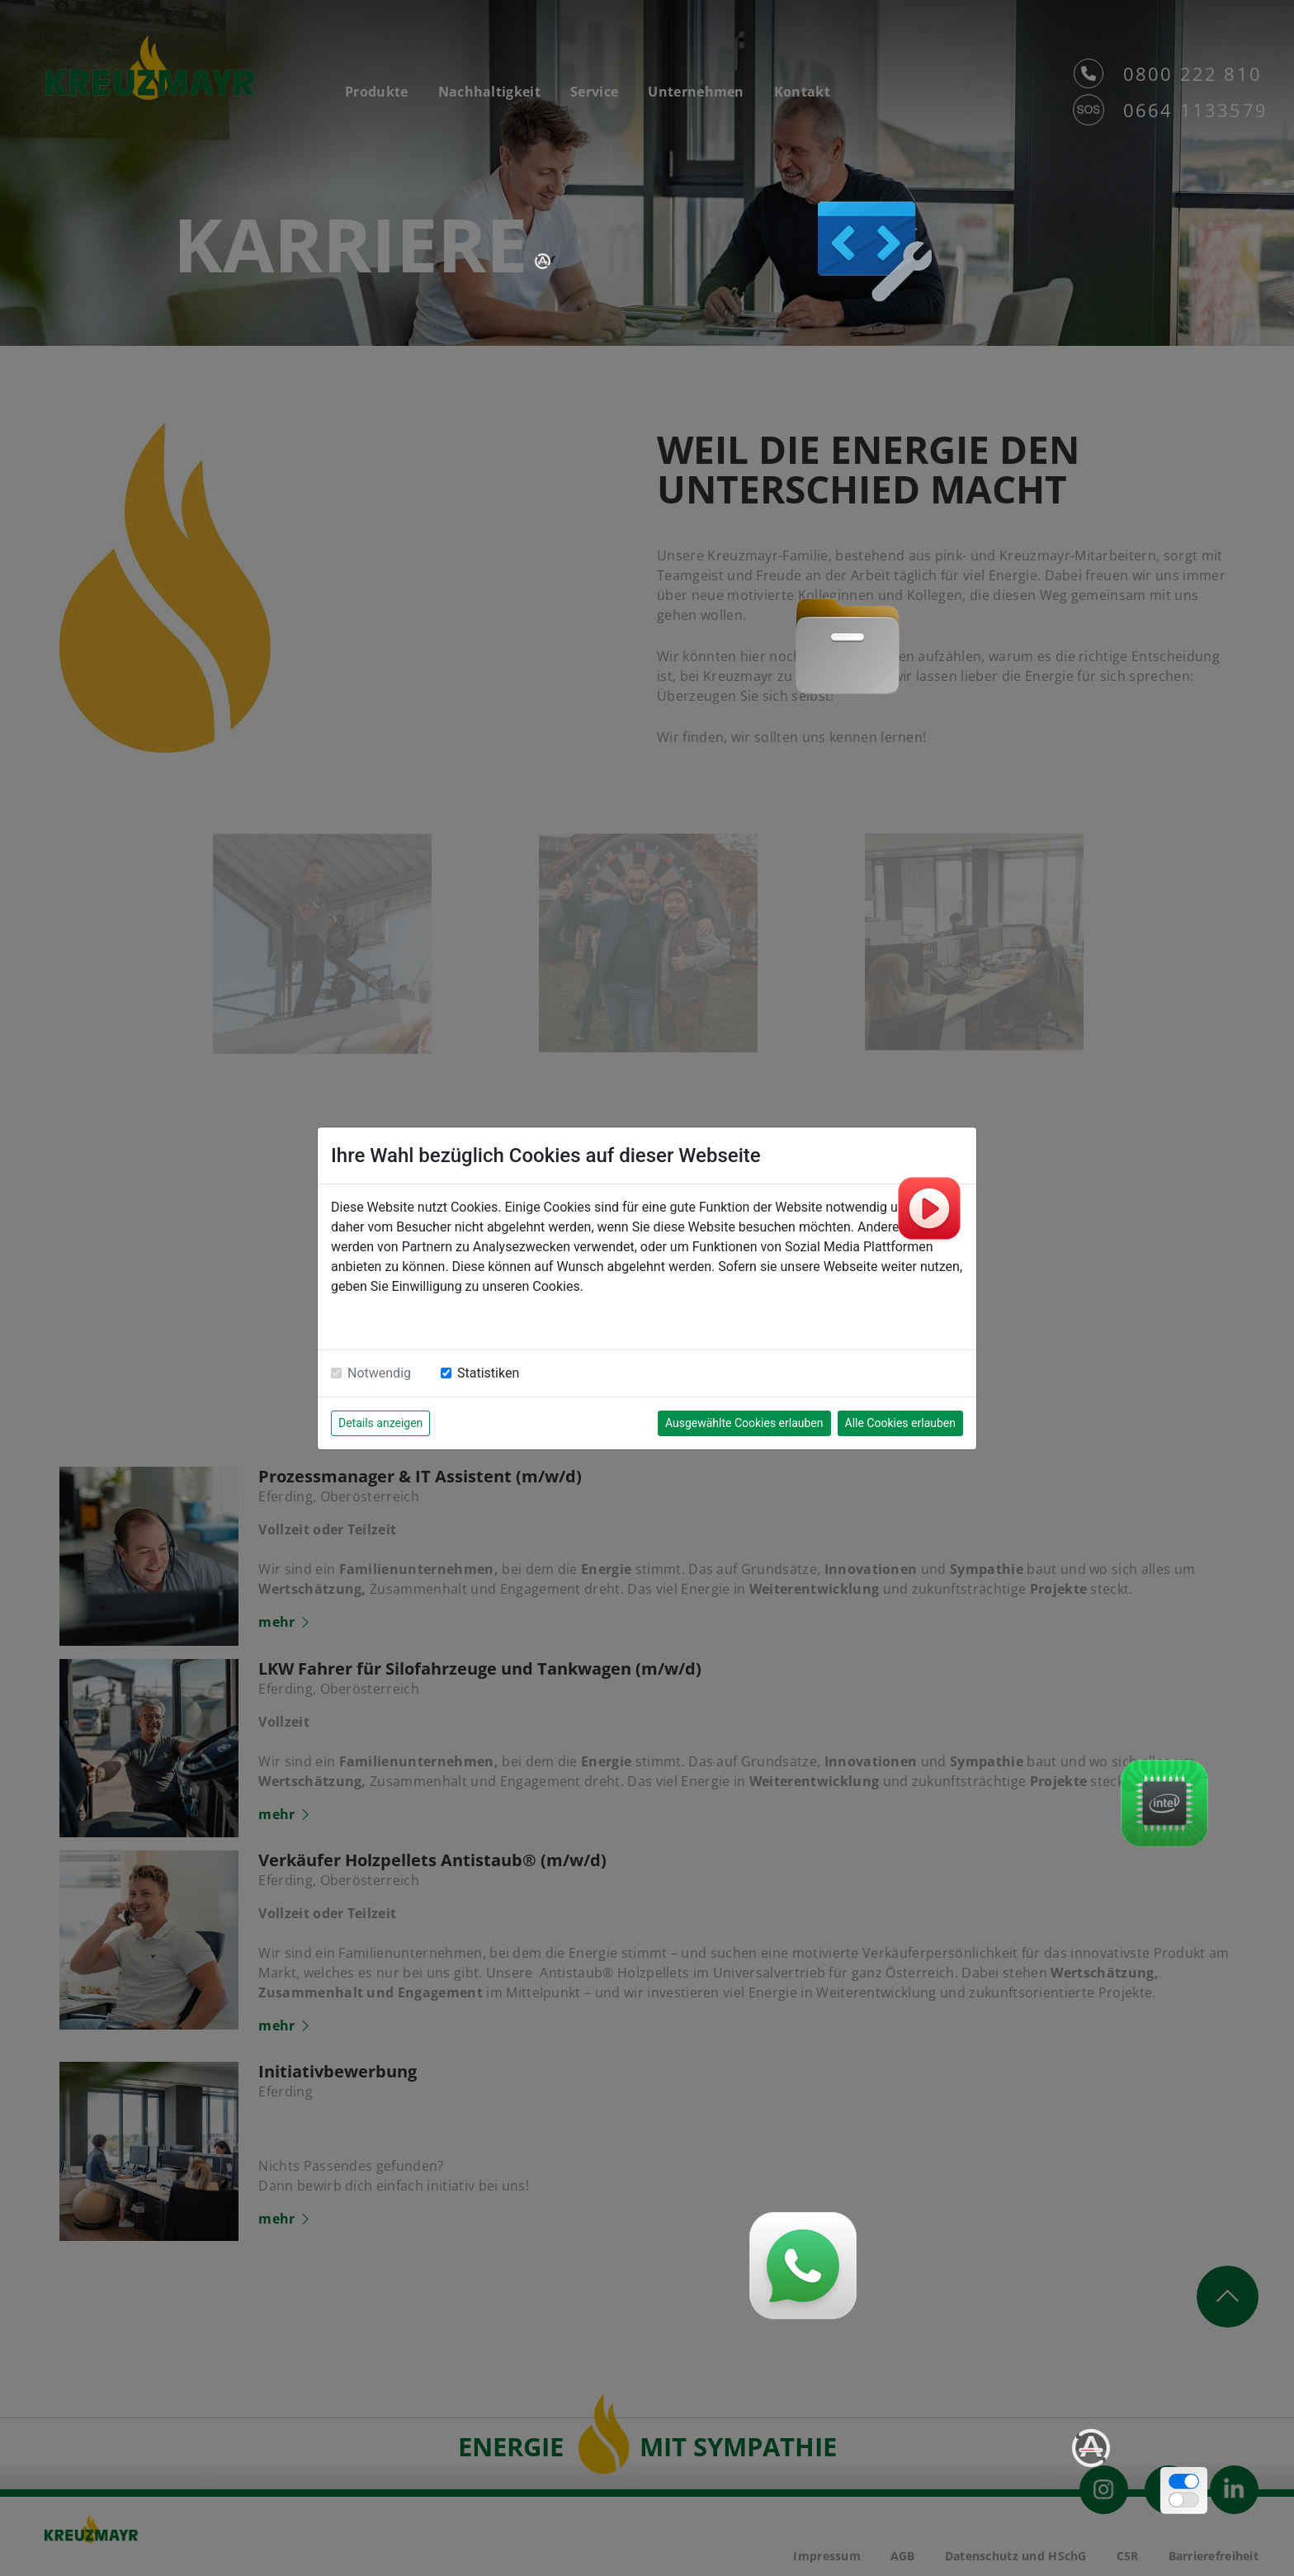 The height and width of the screenshot is (2576, 1294). What do you see at coordinates (803, 2266) in the screenshot?
I see `open whatsapp messaging app` at bounding box center [803, 2266].